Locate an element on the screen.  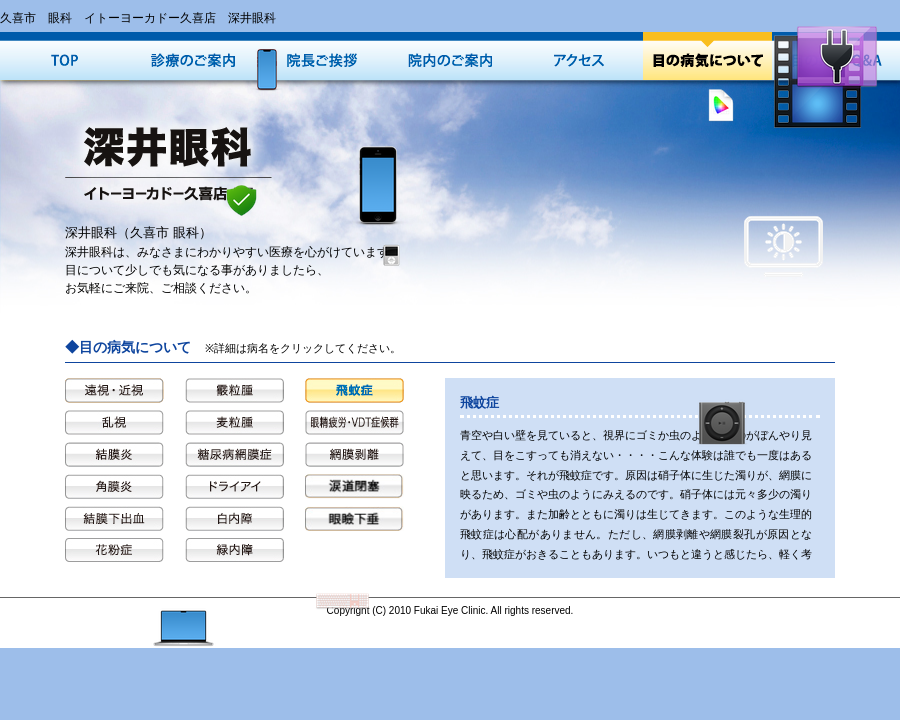
adjust display brightness settings is located at coordinates (783, 246).